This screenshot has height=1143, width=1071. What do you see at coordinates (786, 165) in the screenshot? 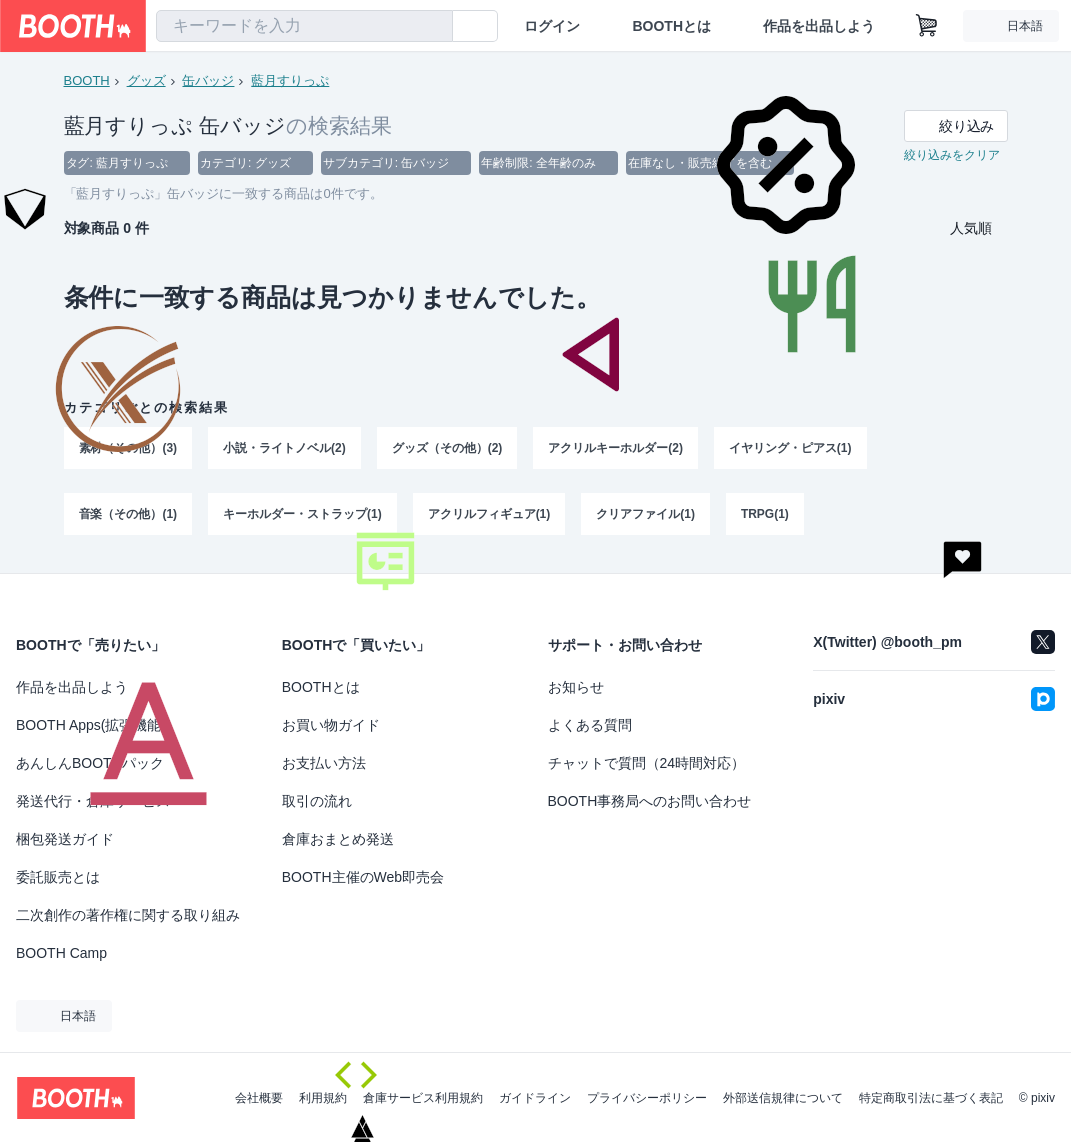
I see `view available discounts or promotions` at bounding box center [786, 165].